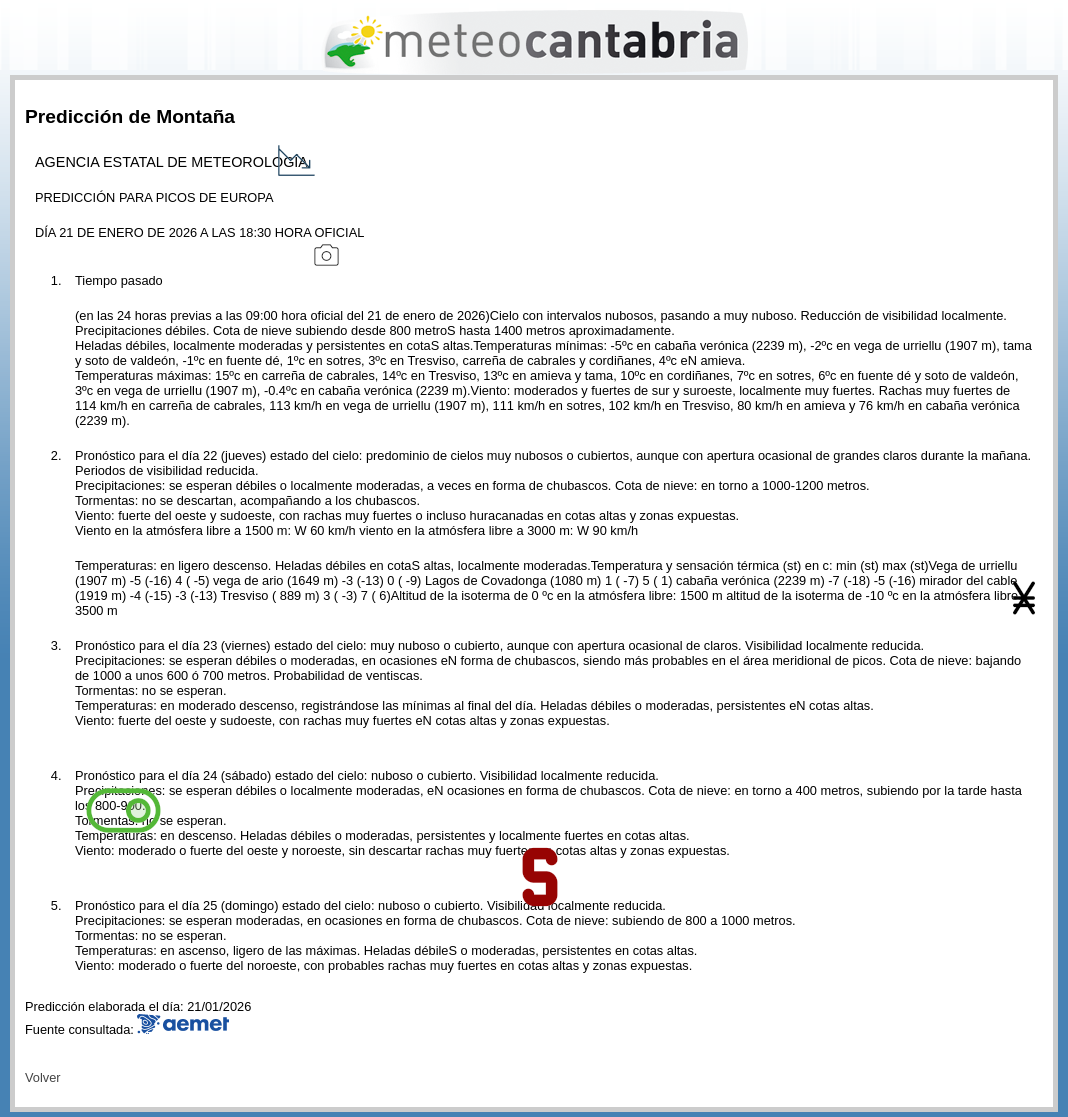  I want to click on indicates small size option, so click(540, 877).